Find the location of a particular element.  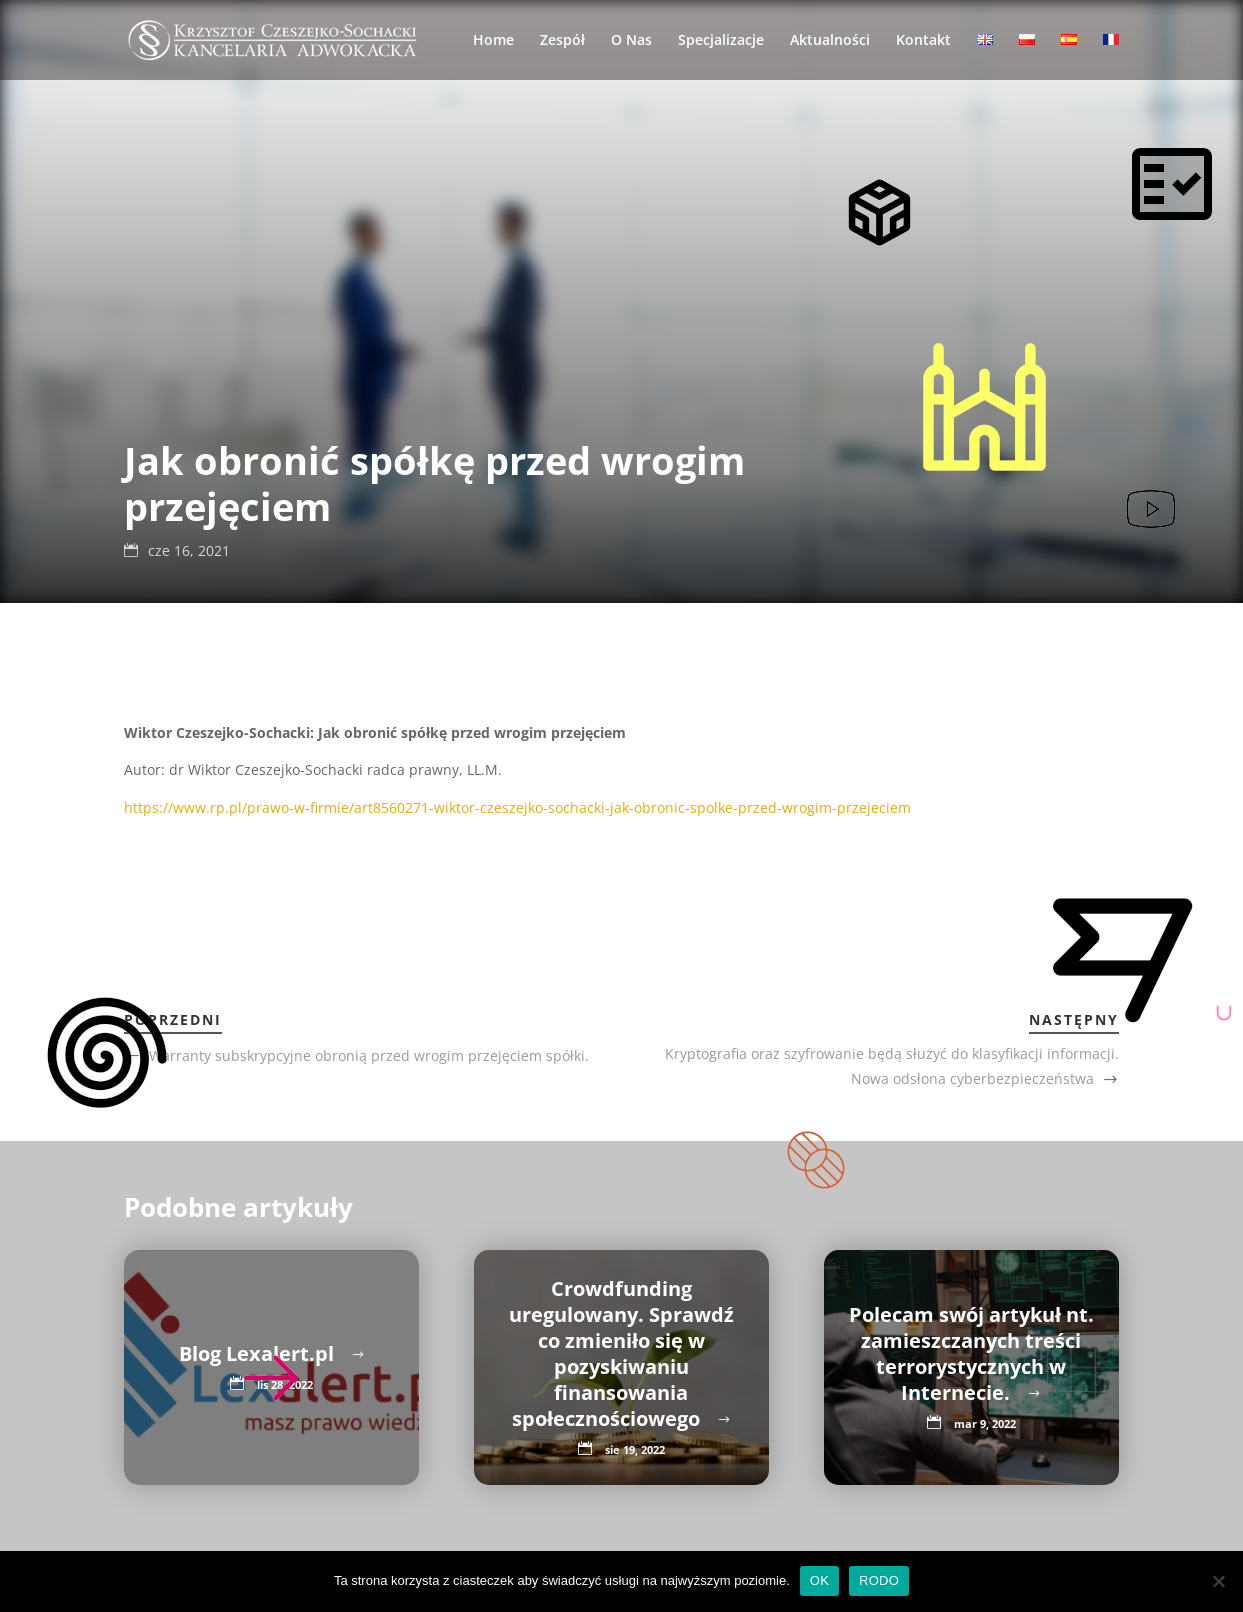

combine or merge selected items is located at coordinates (1224, 1012).